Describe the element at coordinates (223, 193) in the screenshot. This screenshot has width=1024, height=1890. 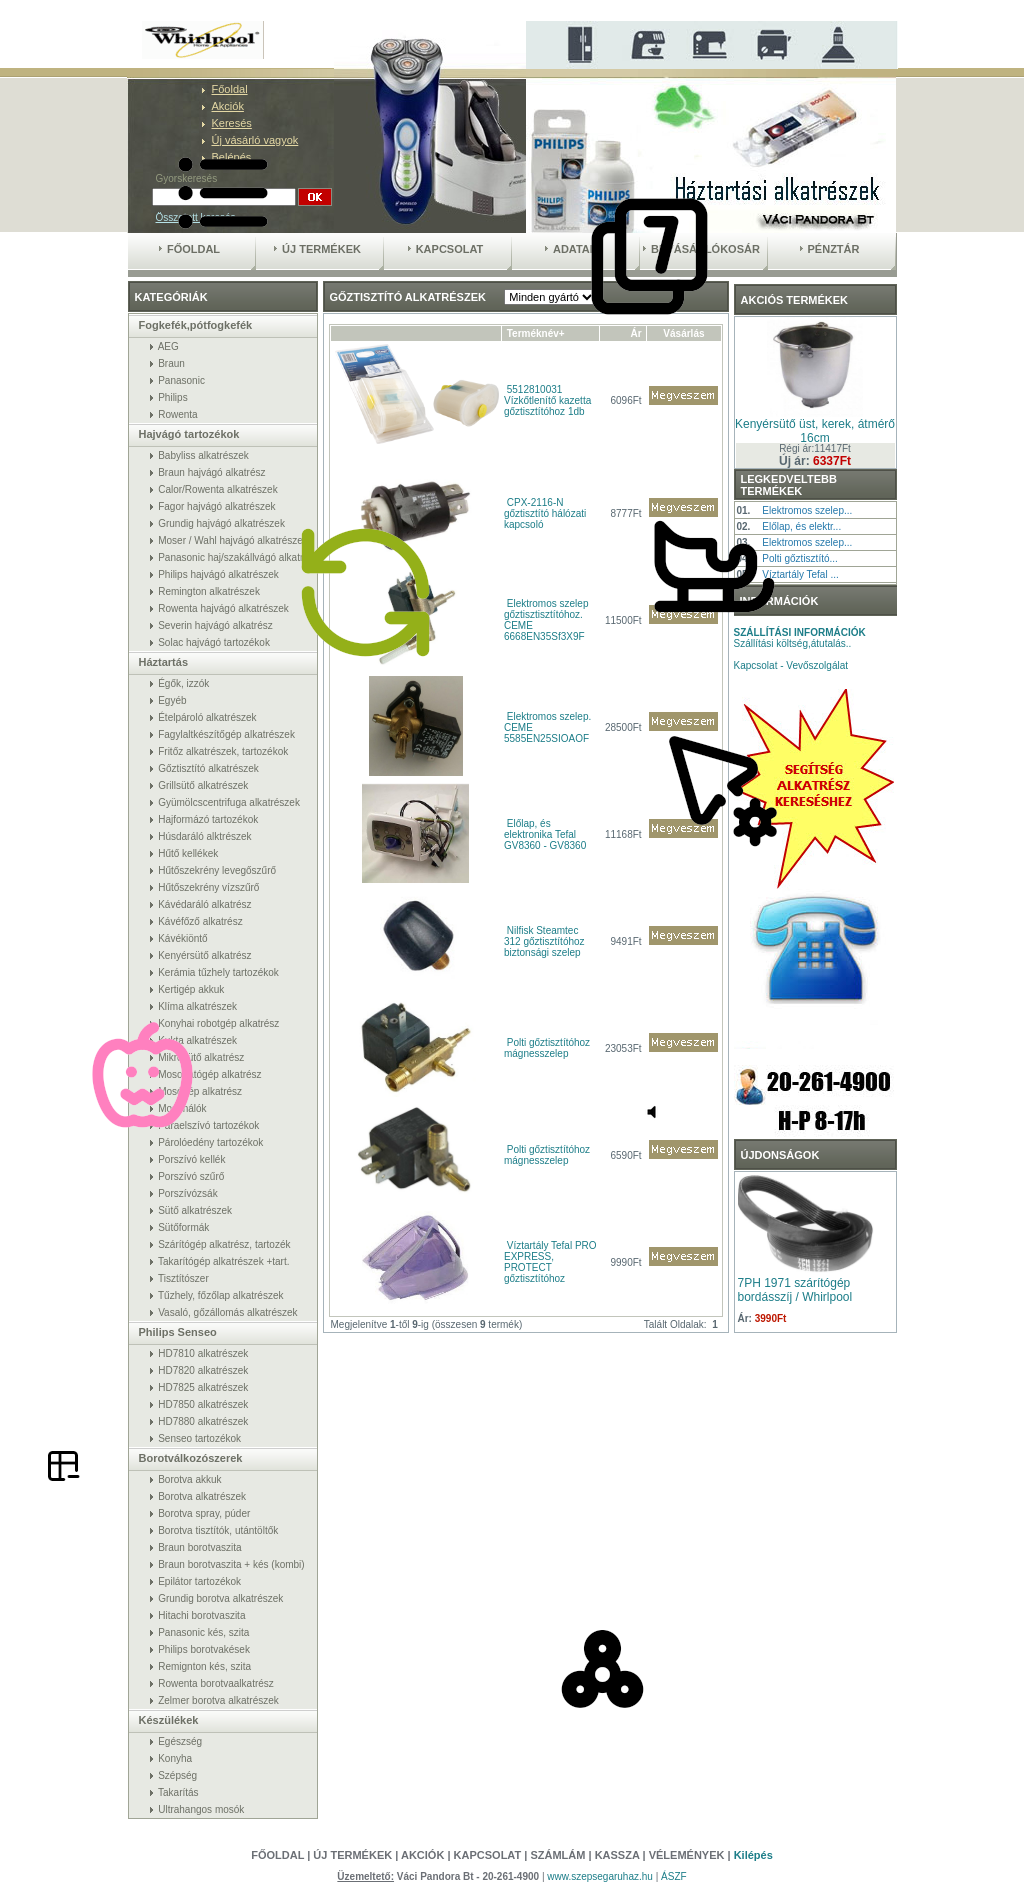
I see `view items in a bulleted list format` at that location.